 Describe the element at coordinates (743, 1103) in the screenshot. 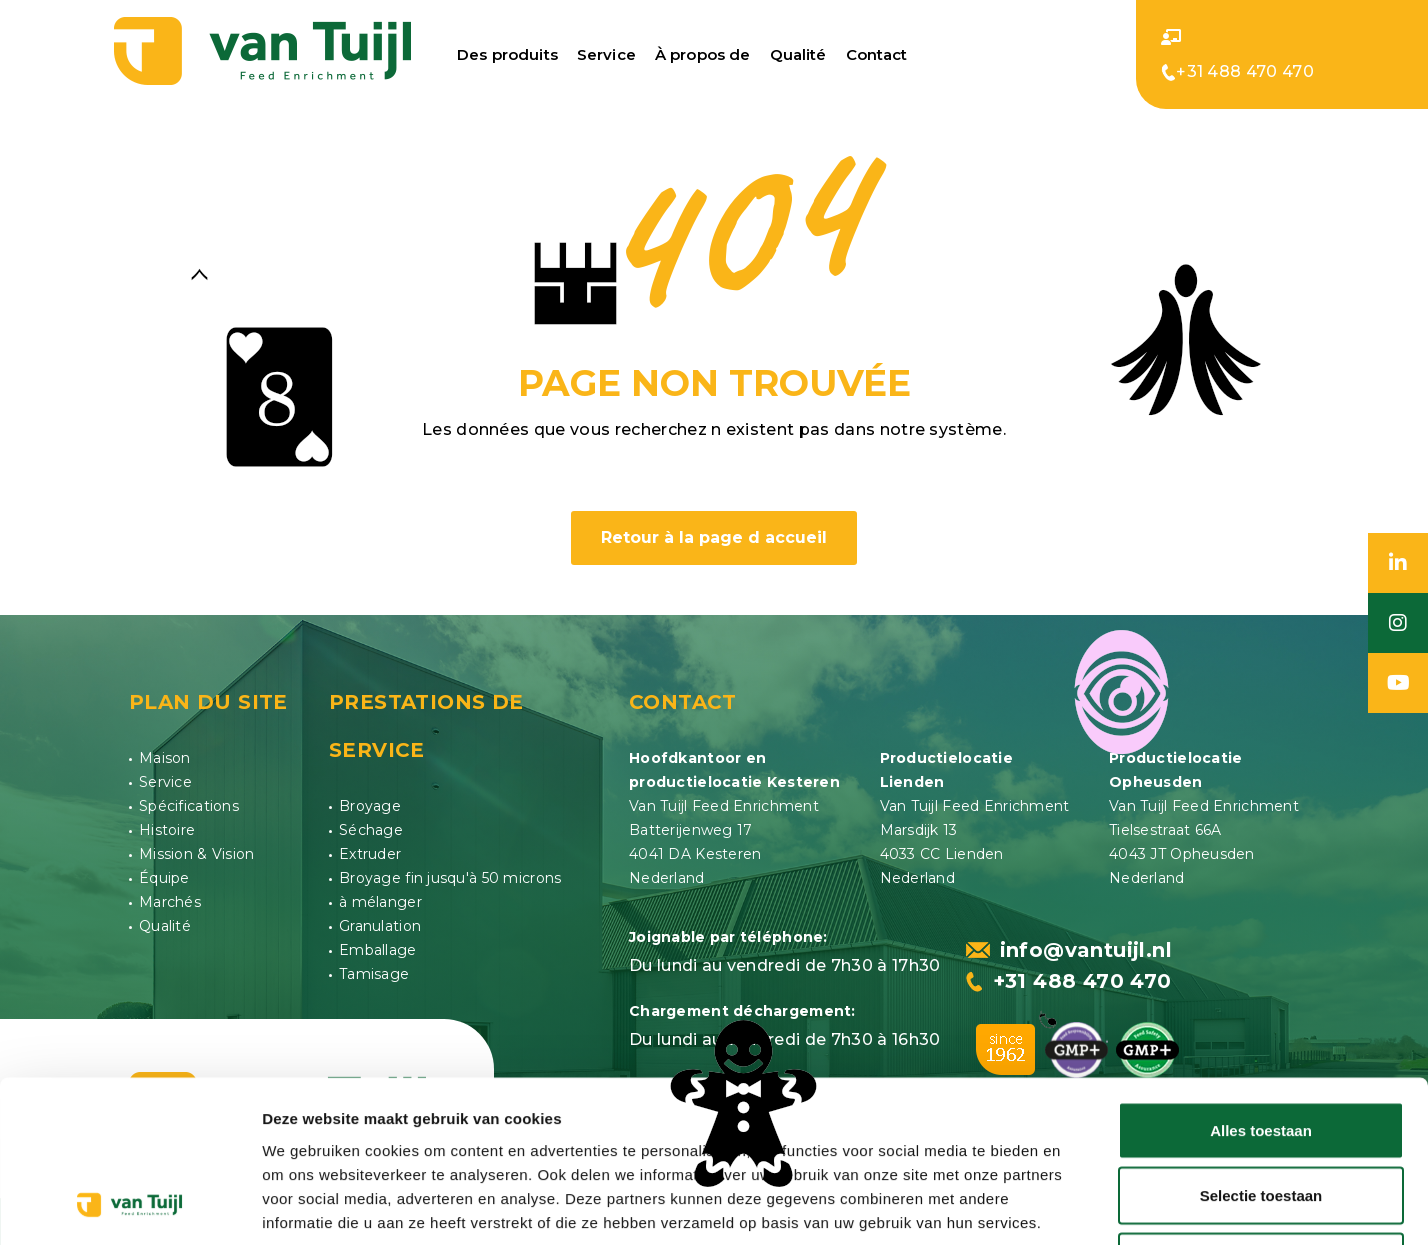

I see `access holiday or seasonal content` at that location.